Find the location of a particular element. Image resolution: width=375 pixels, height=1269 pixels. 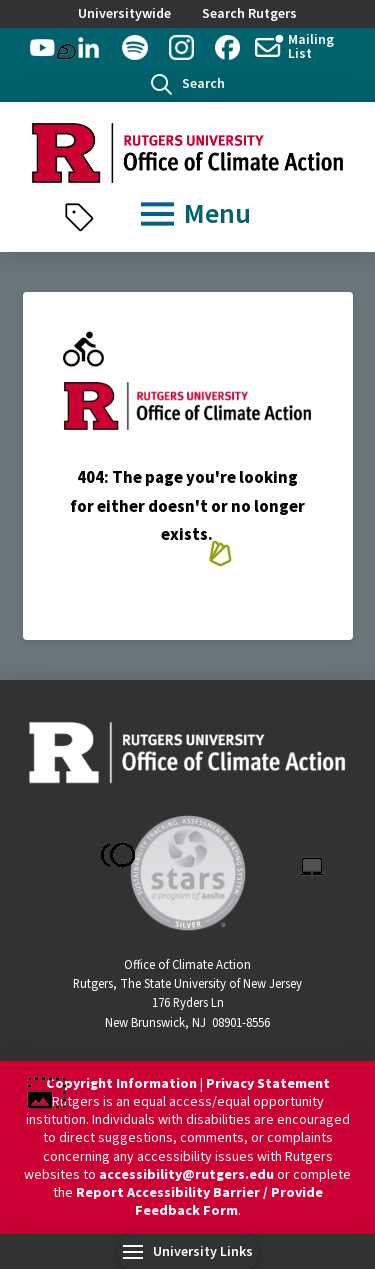

view toll or payment information is located at coordinates (118, 855).